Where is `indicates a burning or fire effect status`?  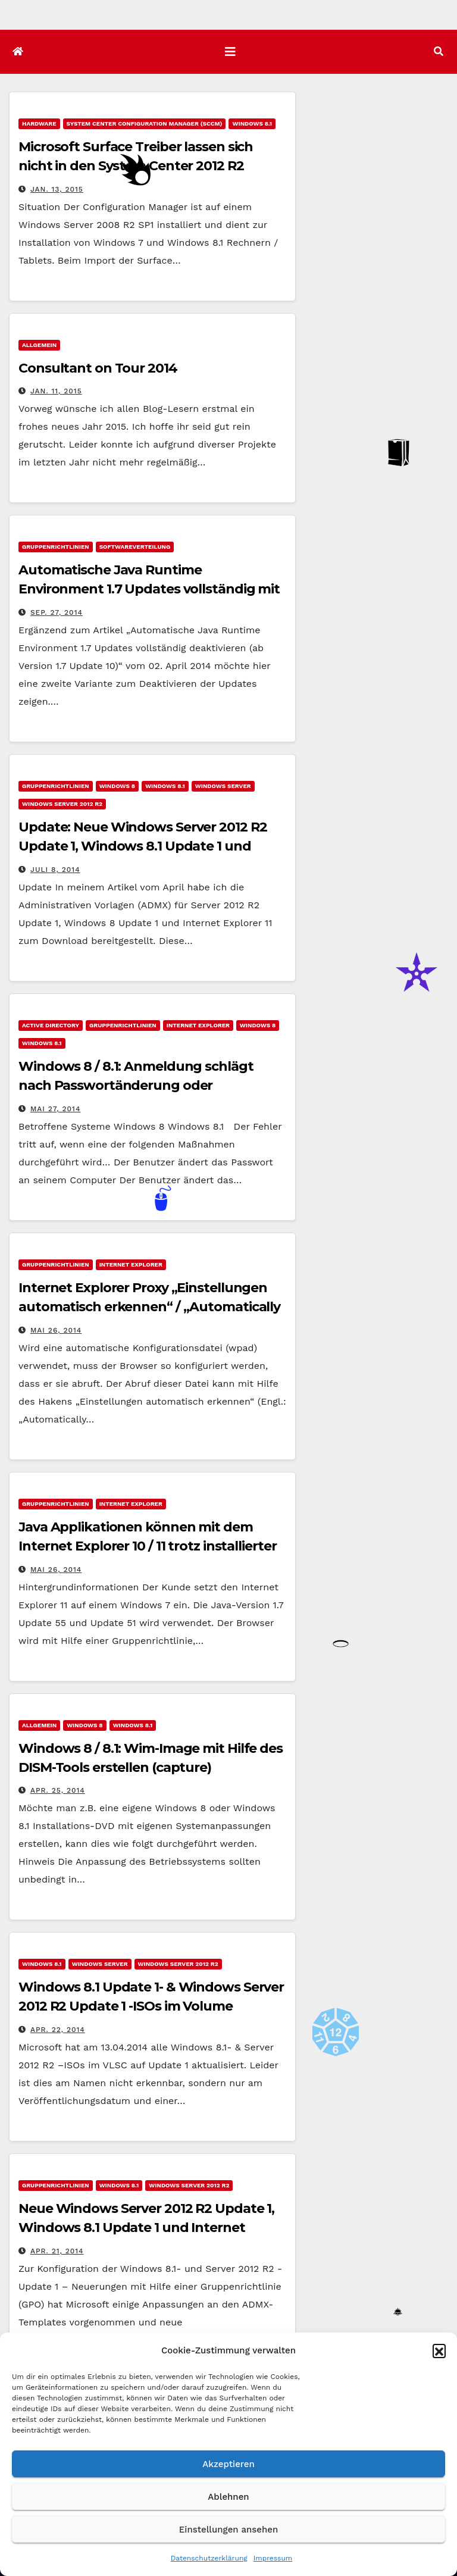 indicates a burning or fire effect status is located at coordinates (134, 168).